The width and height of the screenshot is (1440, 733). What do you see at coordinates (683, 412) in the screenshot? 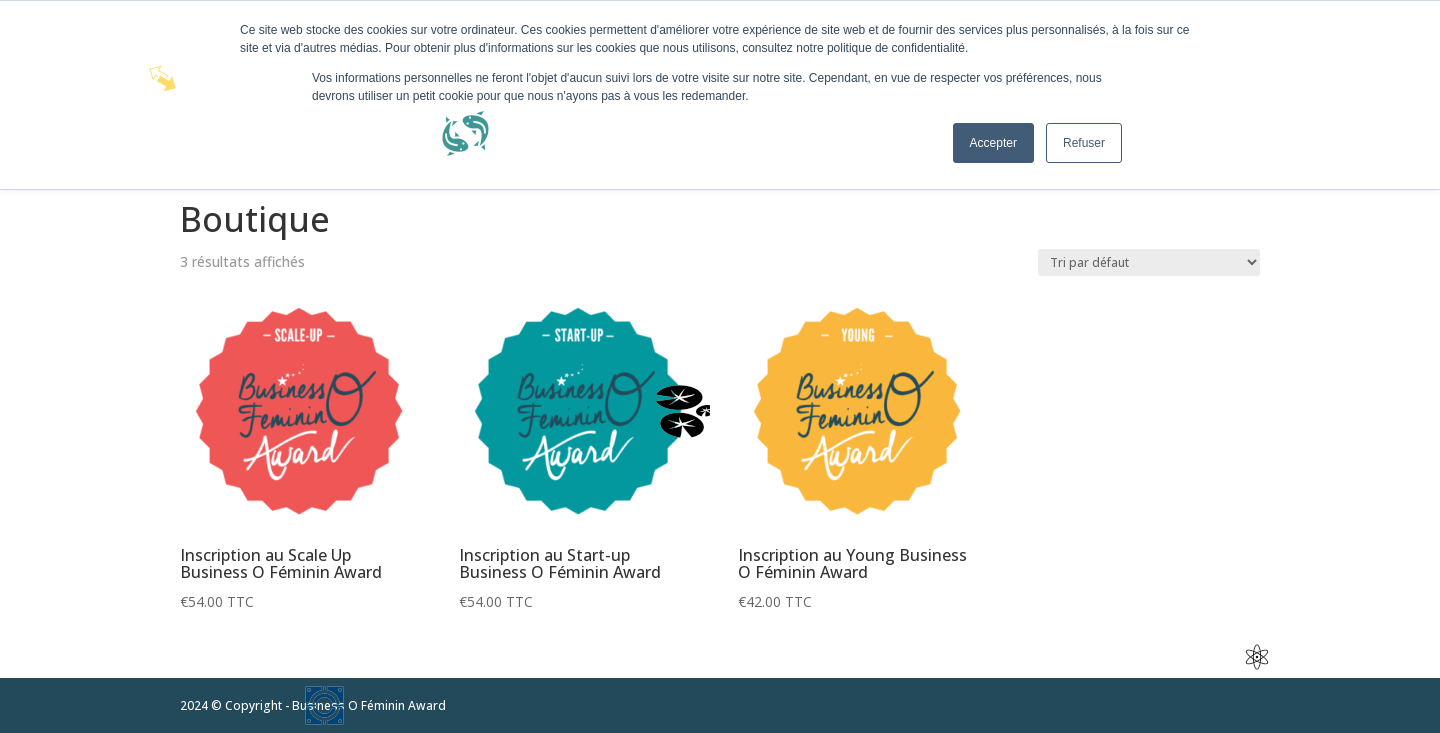
I see `decorative nature or pond-themed game element` at bounding box center [683, 412].